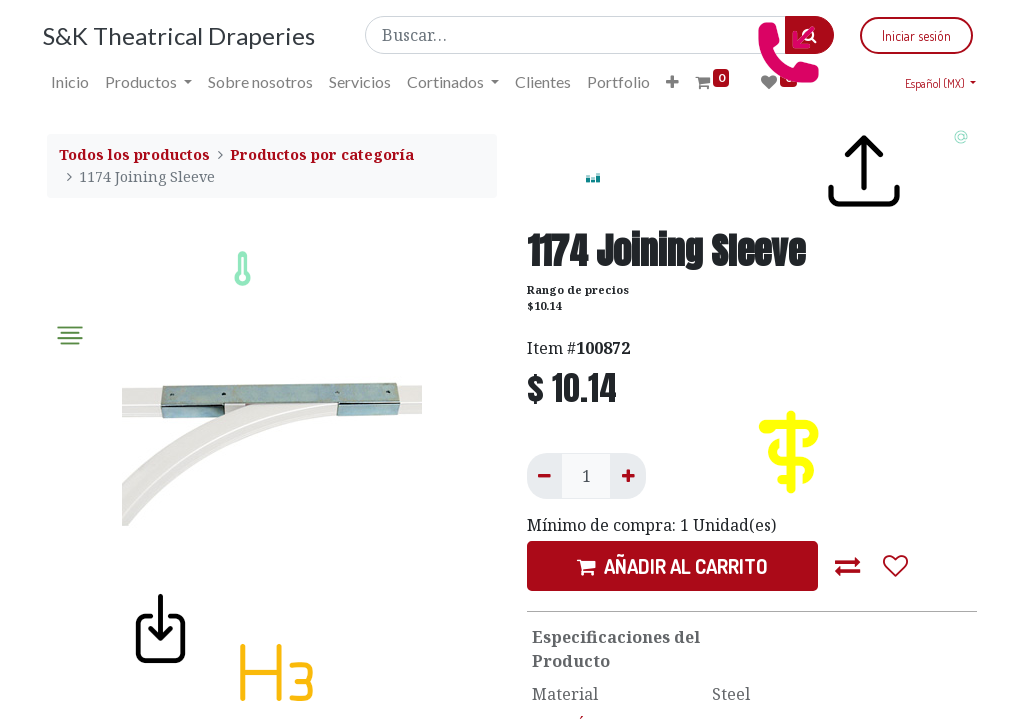 The width and height of the screenshot is (1024, 720). Describe the element at coordinates (864, 171) in the screenshot. I see `upload a file or document` at that location.